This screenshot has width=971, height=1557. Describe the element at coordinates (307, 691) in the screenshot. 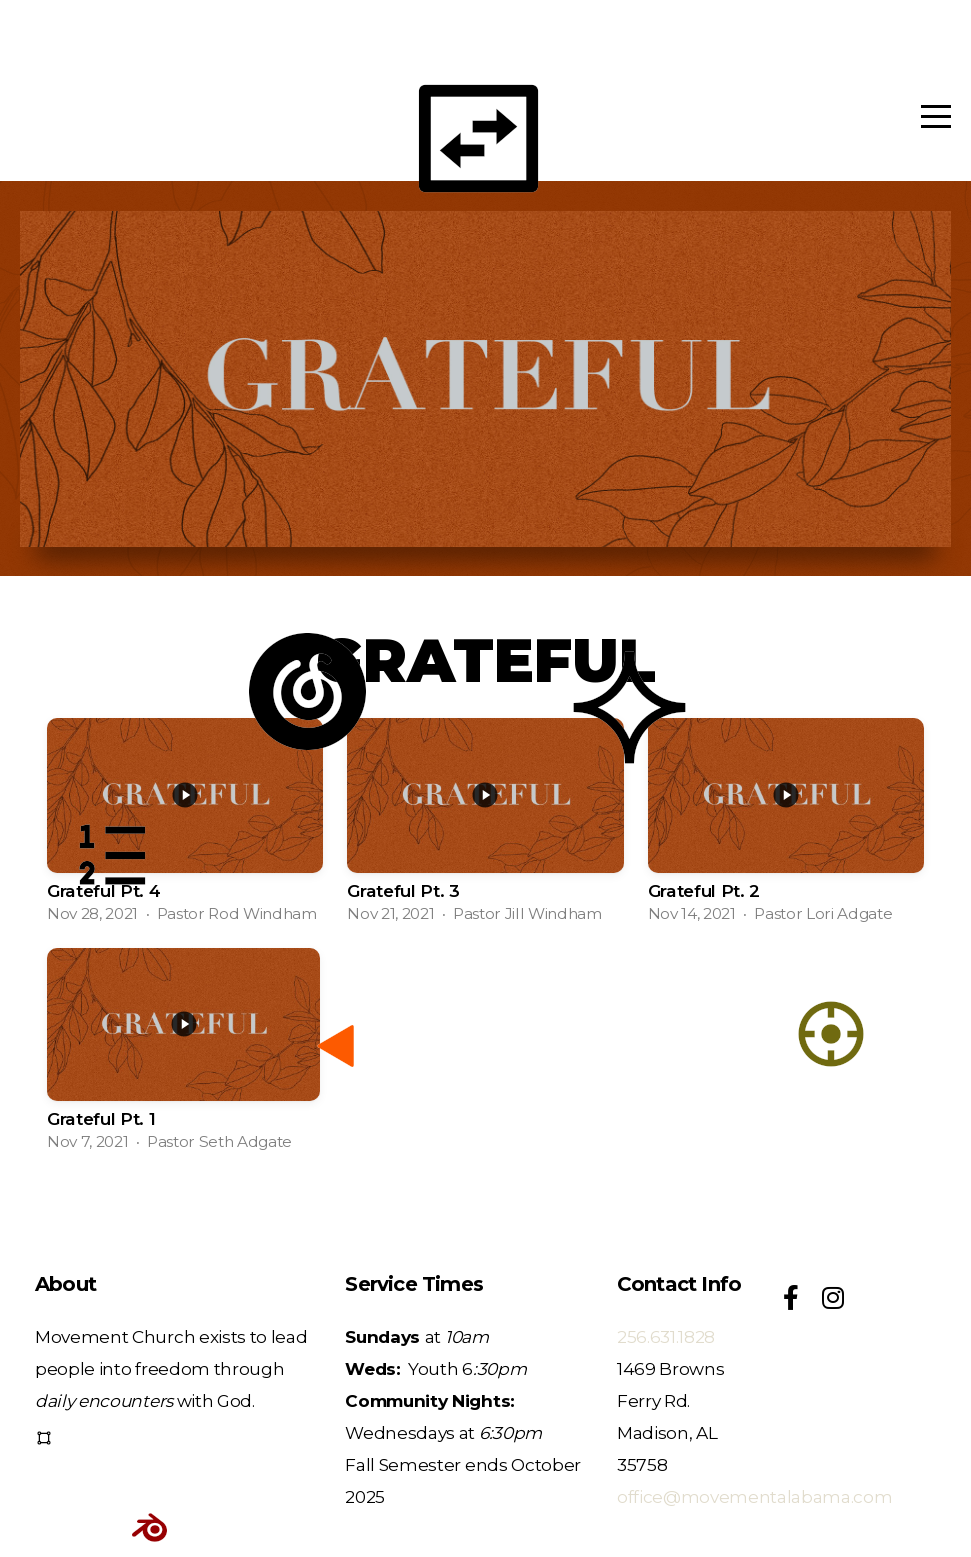

I see `open netease cloud music app` at that location.